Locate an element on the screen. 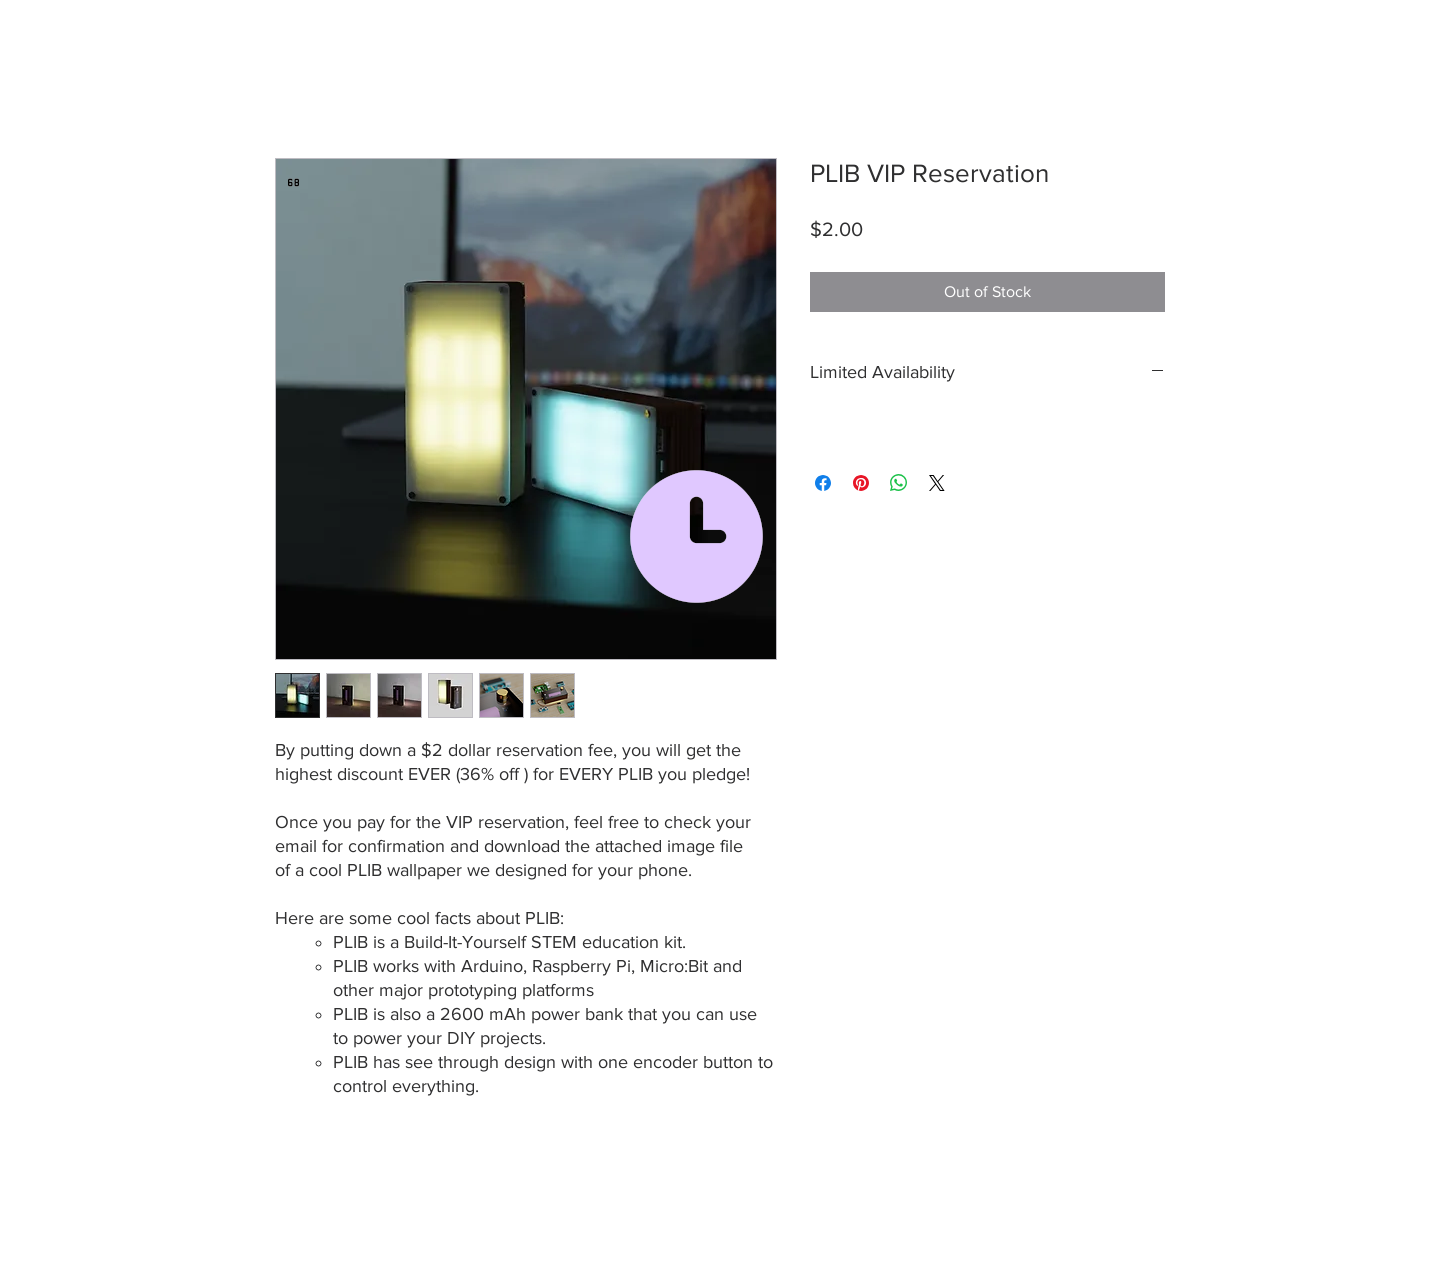 This screenshot has height=1263, width=1440. view current time is located at coordinates (696, 536).